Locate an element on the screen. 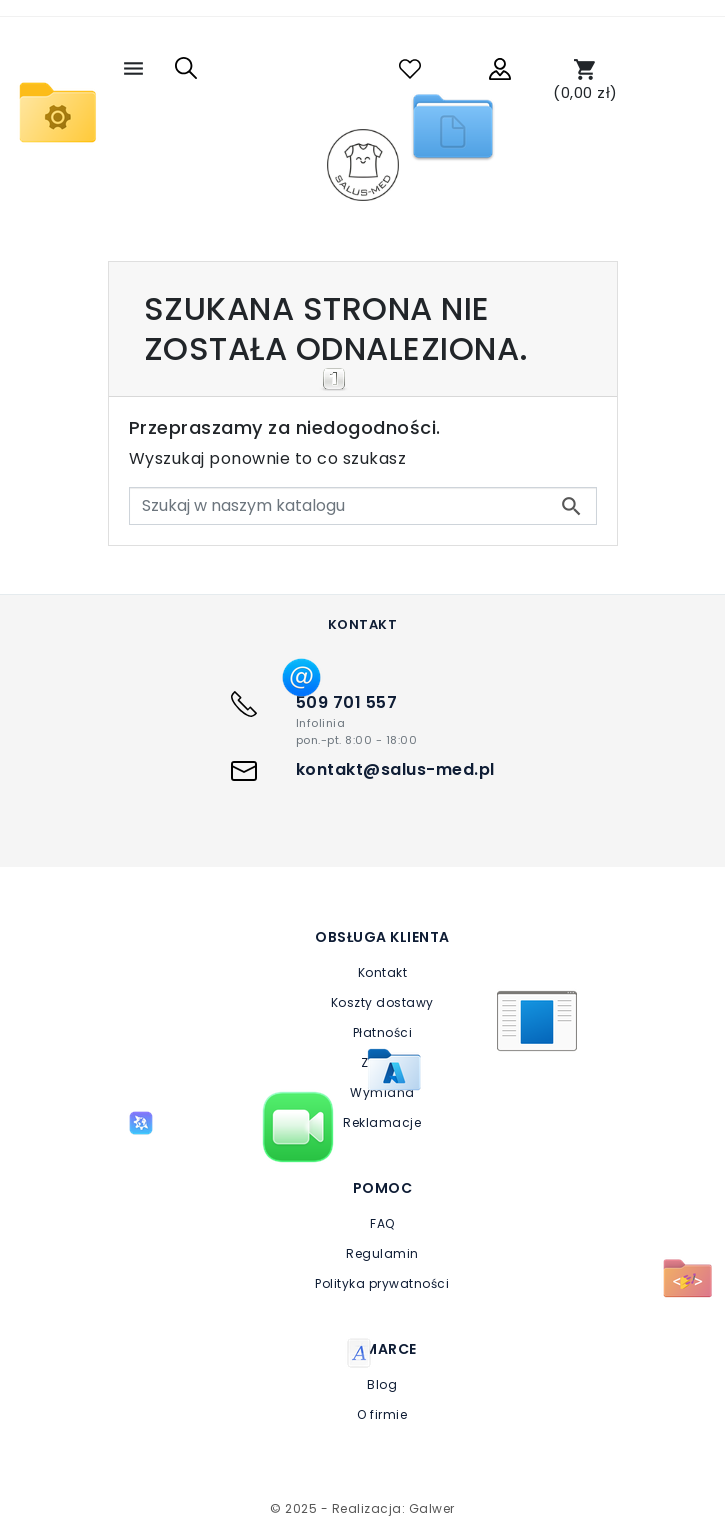 The width and height of the screenshot is (725, 1534). reset zoom to 100% or original size is located at coordinates (334, 378).